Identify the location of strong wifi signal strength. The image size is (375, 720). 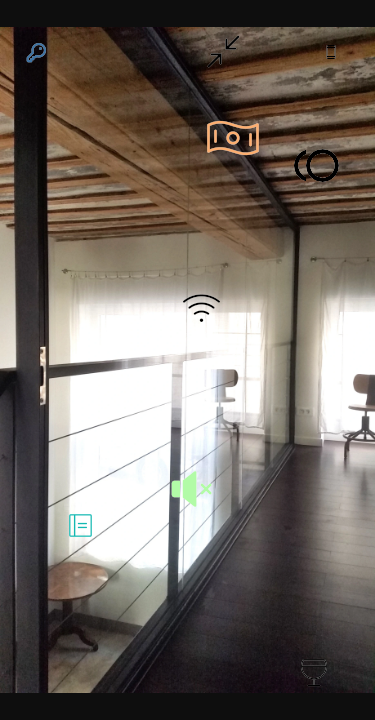
(201, 307).